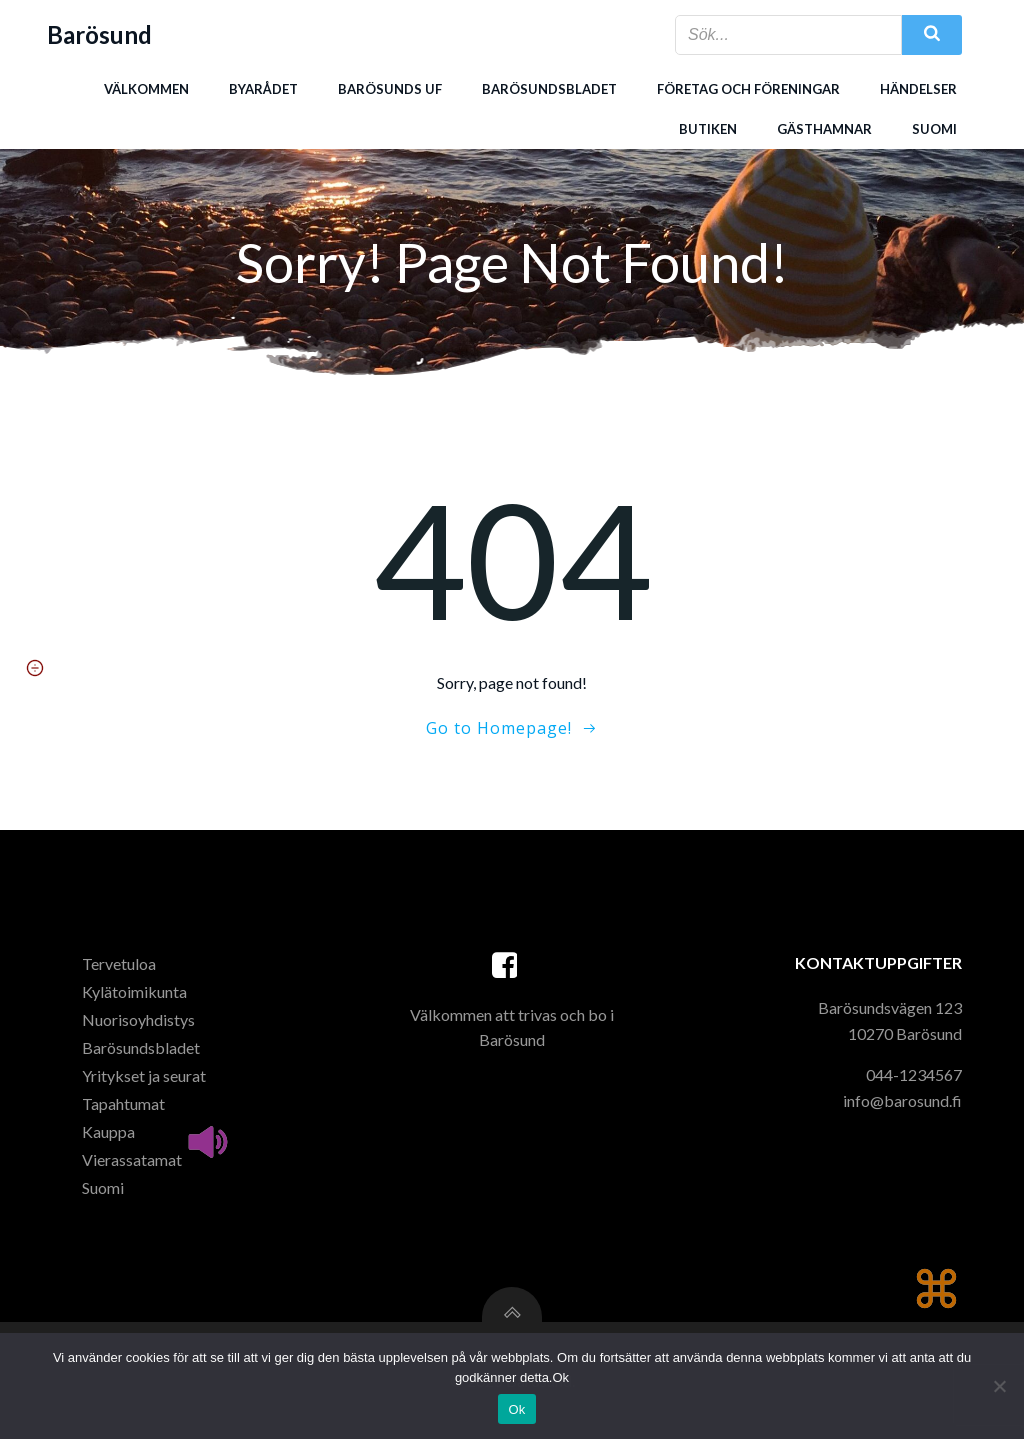 Image resolution: width=1024 pixels, height=1439 pixels. I want to click on perform a division calculation, so click(35, 668).